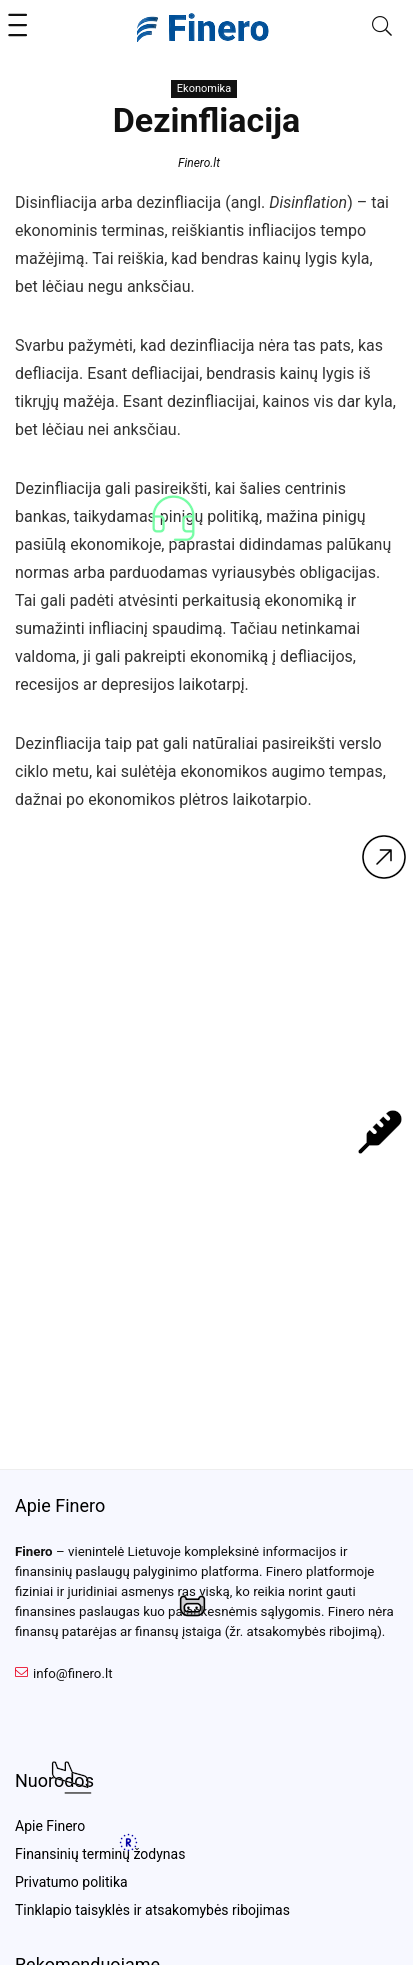 The image size is (413, 1965). Describe the element at coordinates (380, 1132) in the screenshot. I see `view current temperature` at that location.